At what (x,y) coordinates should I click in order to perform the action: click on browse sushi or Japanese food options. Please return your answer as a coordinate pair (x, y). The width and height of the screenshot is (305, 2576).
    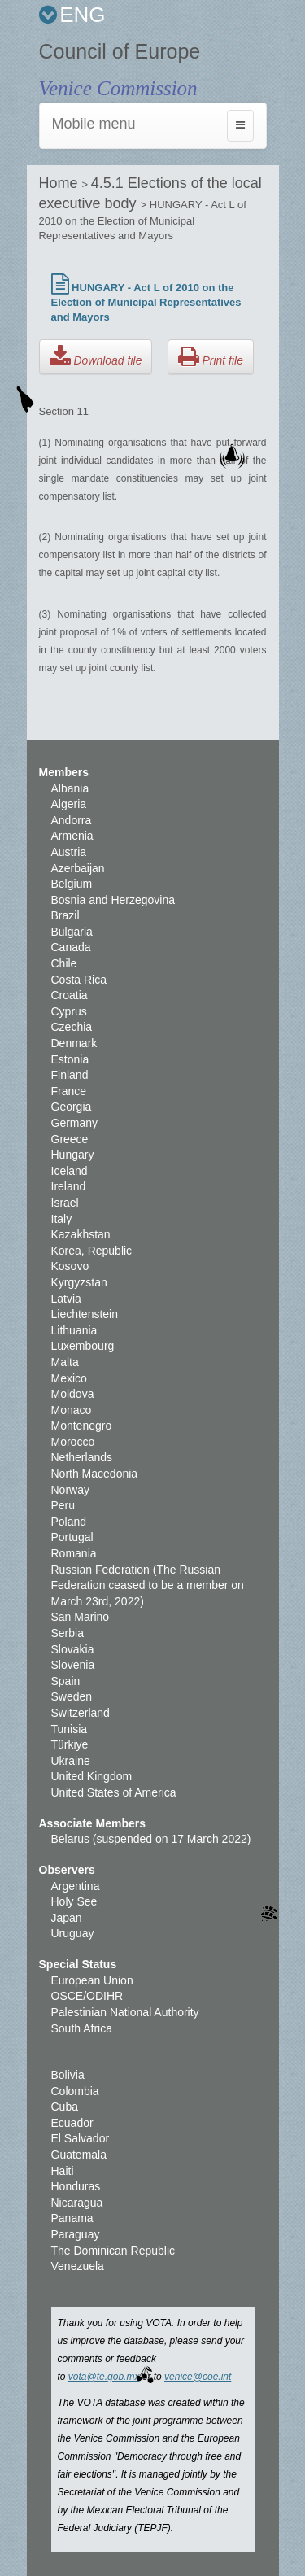
    Looking at the image, I should click on (268, 1914).